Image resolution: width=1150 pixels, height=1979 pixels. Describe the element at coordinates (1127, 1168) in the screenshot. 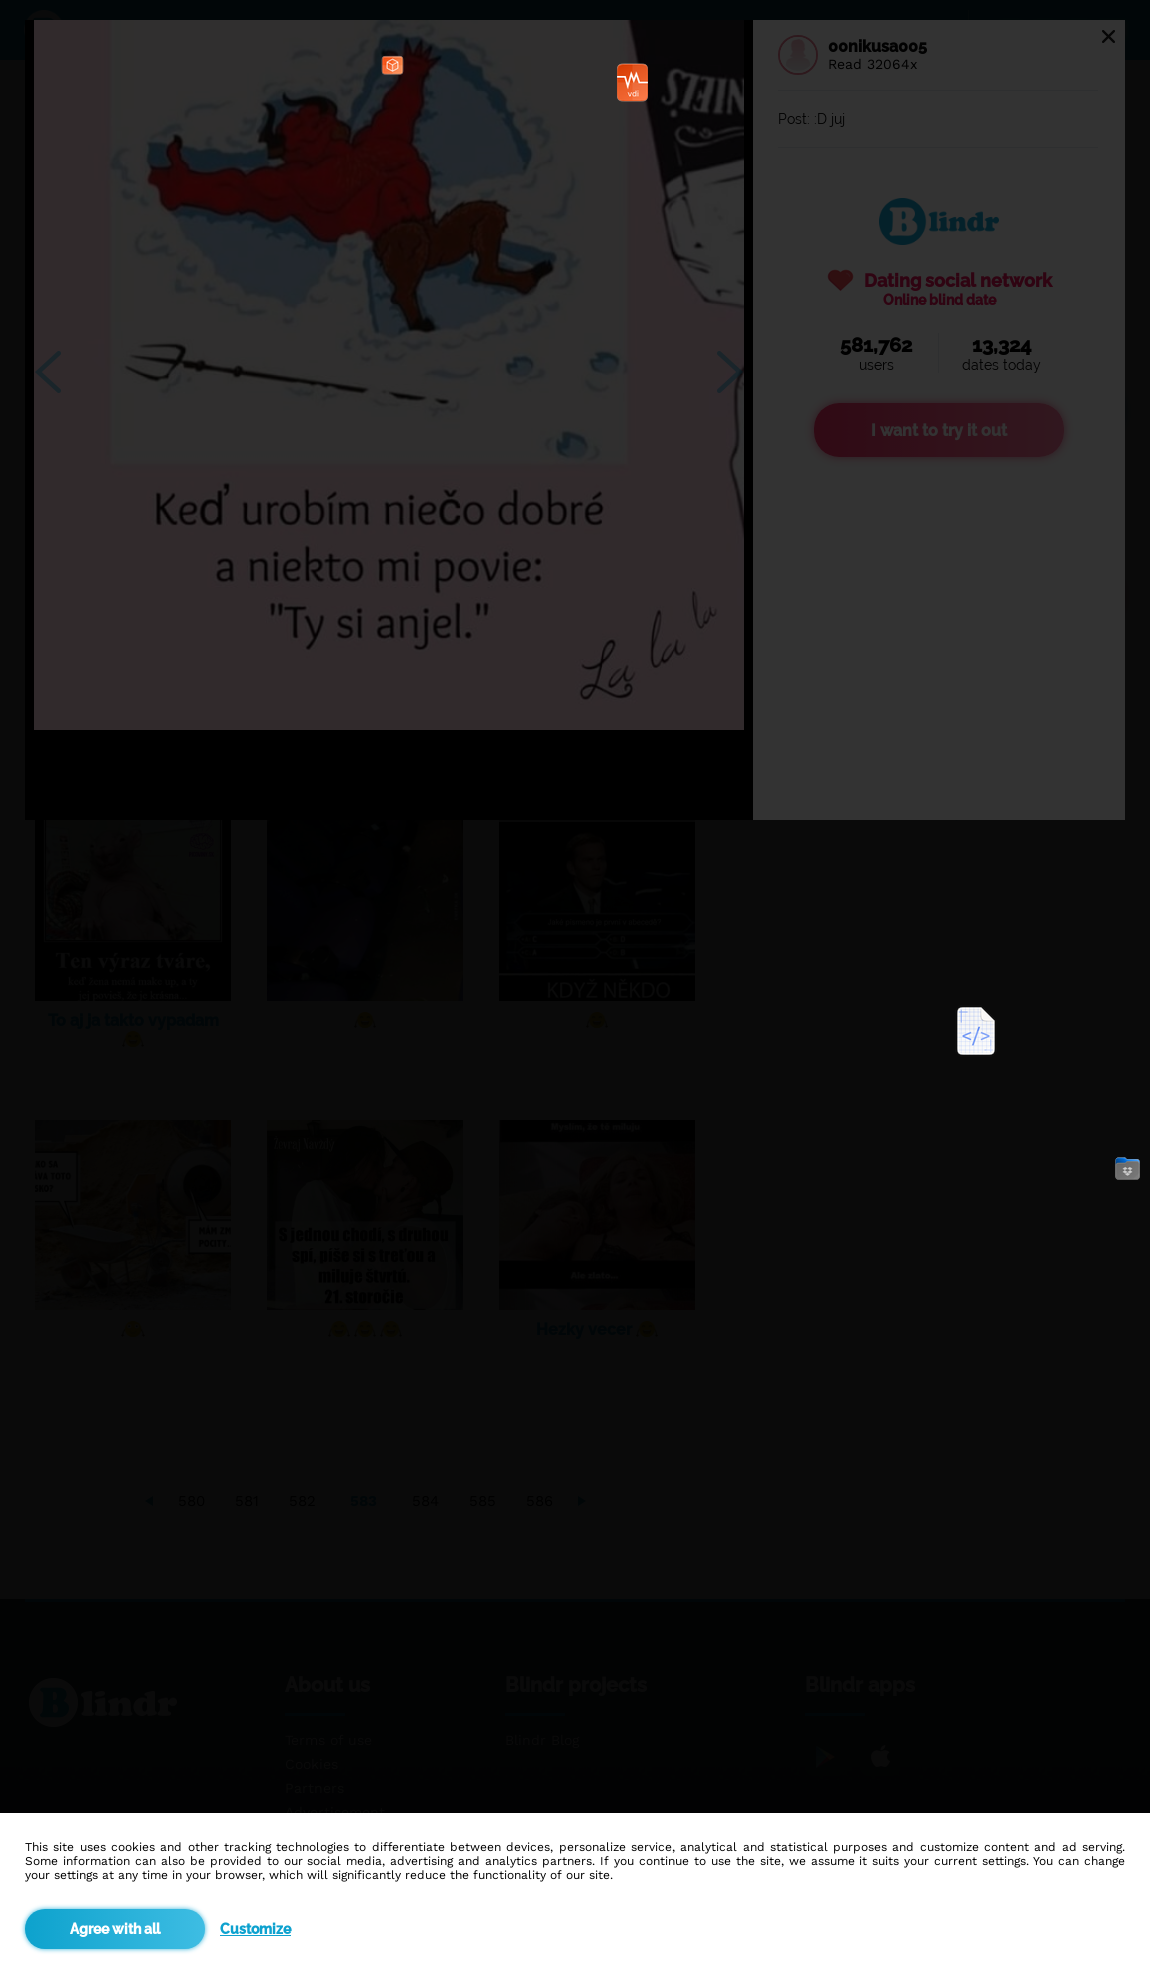

I see `open your Dropbox folder` at that location.